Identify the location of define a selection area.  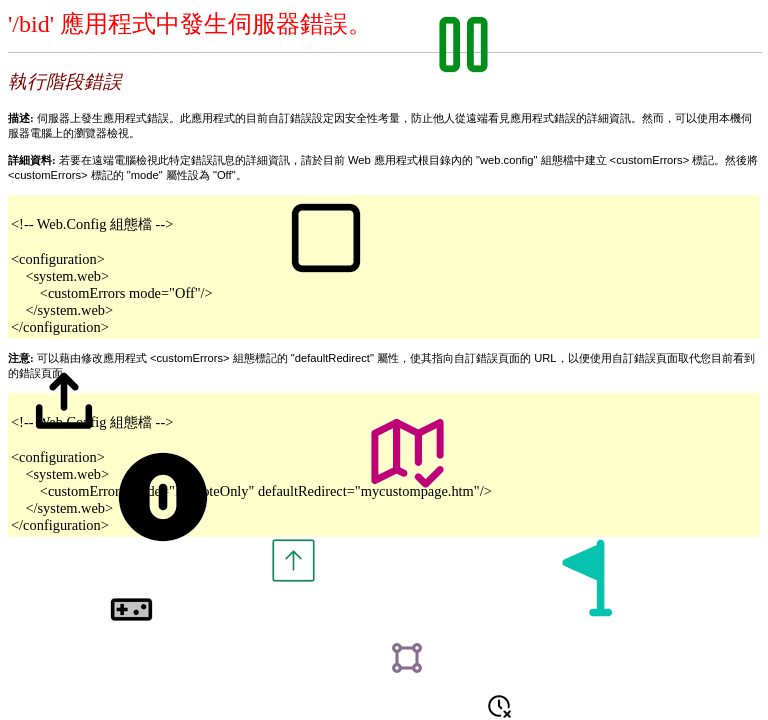
(326, 238).